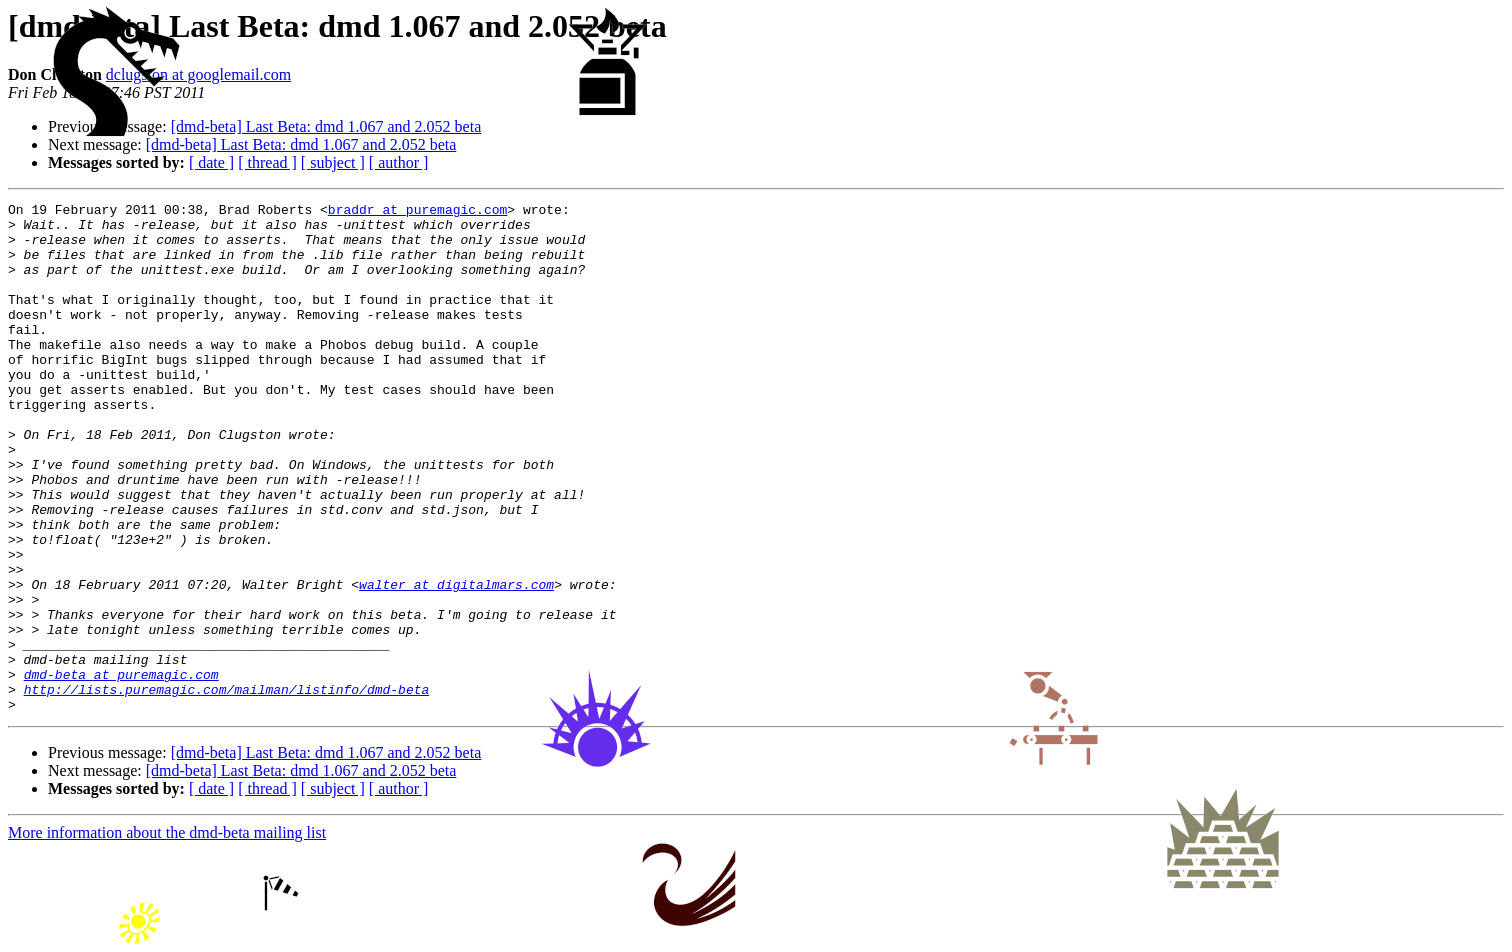 The image size is (1512, 952). I want to click on access cooking or stove controls, so click(607, 60).